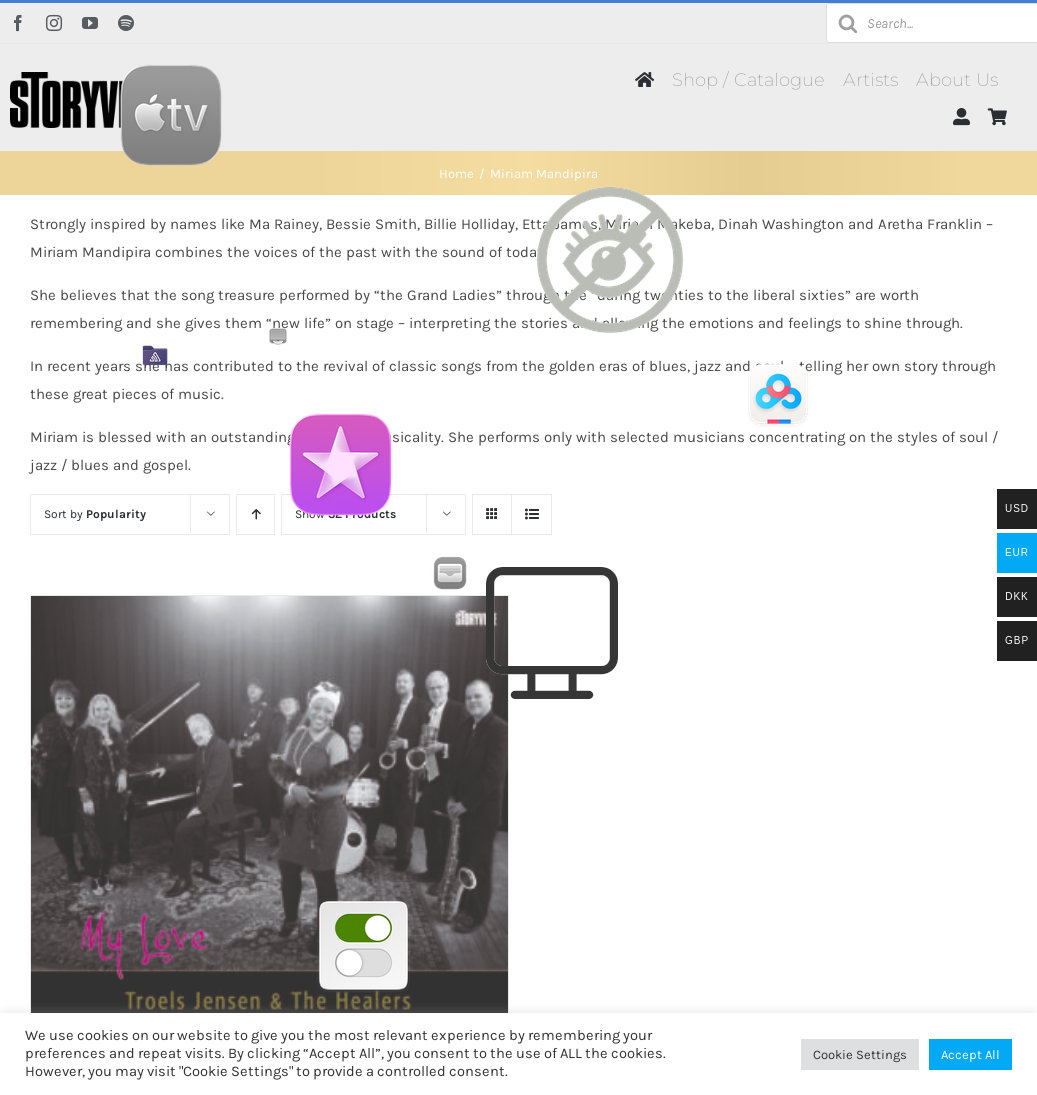 This screenshot has height=1095, width=1037. What do you see at coordinates (610, 261) in the screenshot?
I see `indicates private browsing mode is active` at bounding box center [610, 261].